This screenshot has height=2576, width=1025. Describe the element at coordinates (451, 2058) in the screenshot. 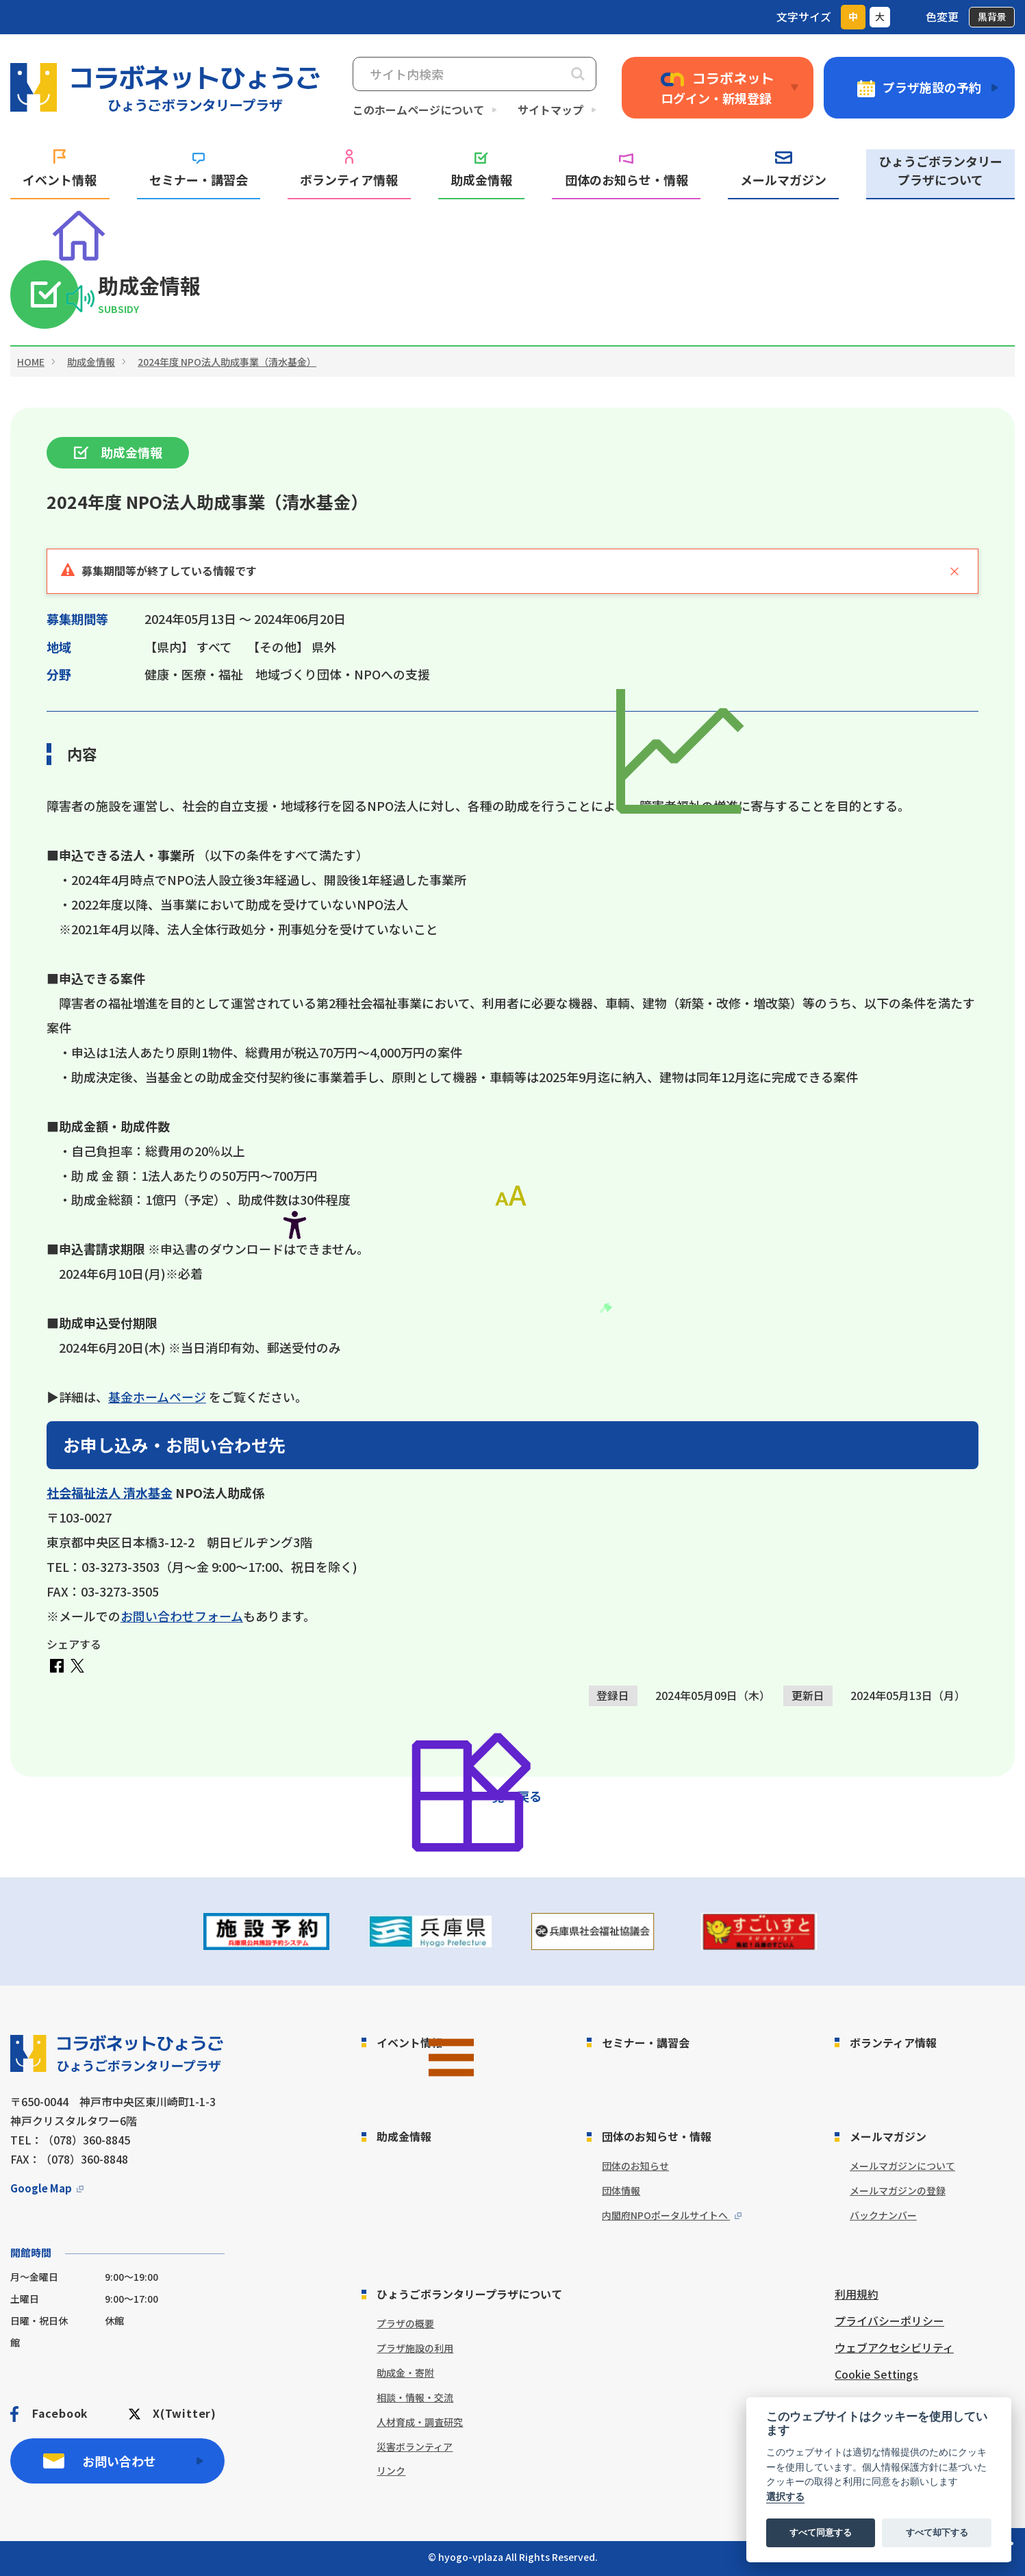

I see `open navigation menu` at that location.